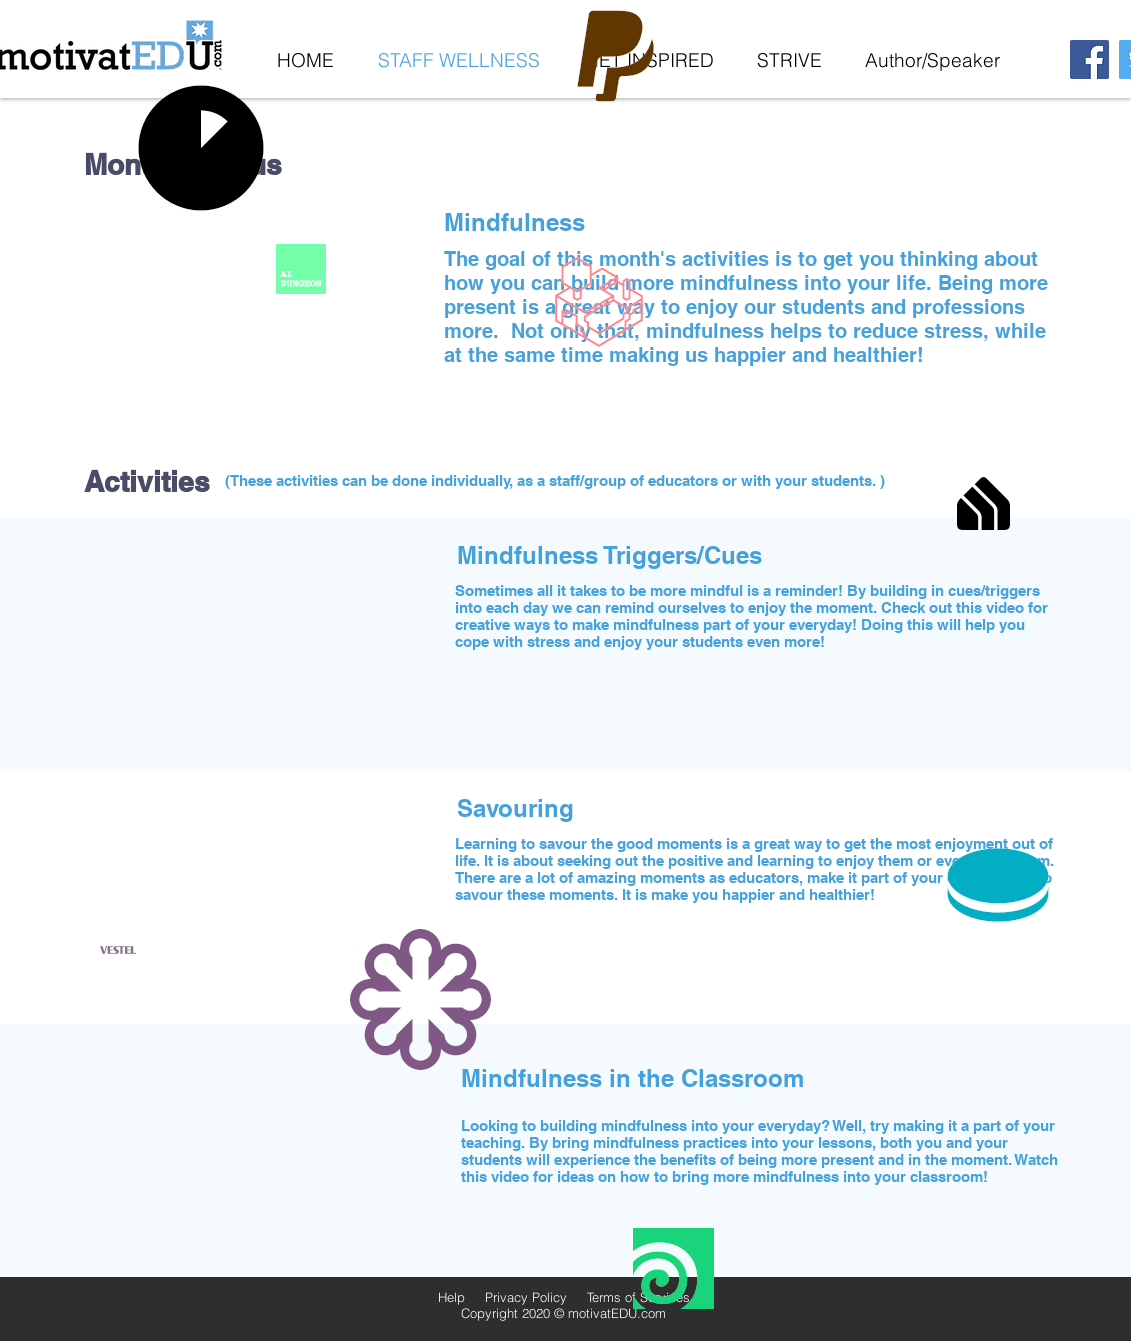 The width and height of the screenshot is (1131, 1341). Describe the element at coordinates (118, 950) in the screenshot. I see `vestel brand logo` at that location.